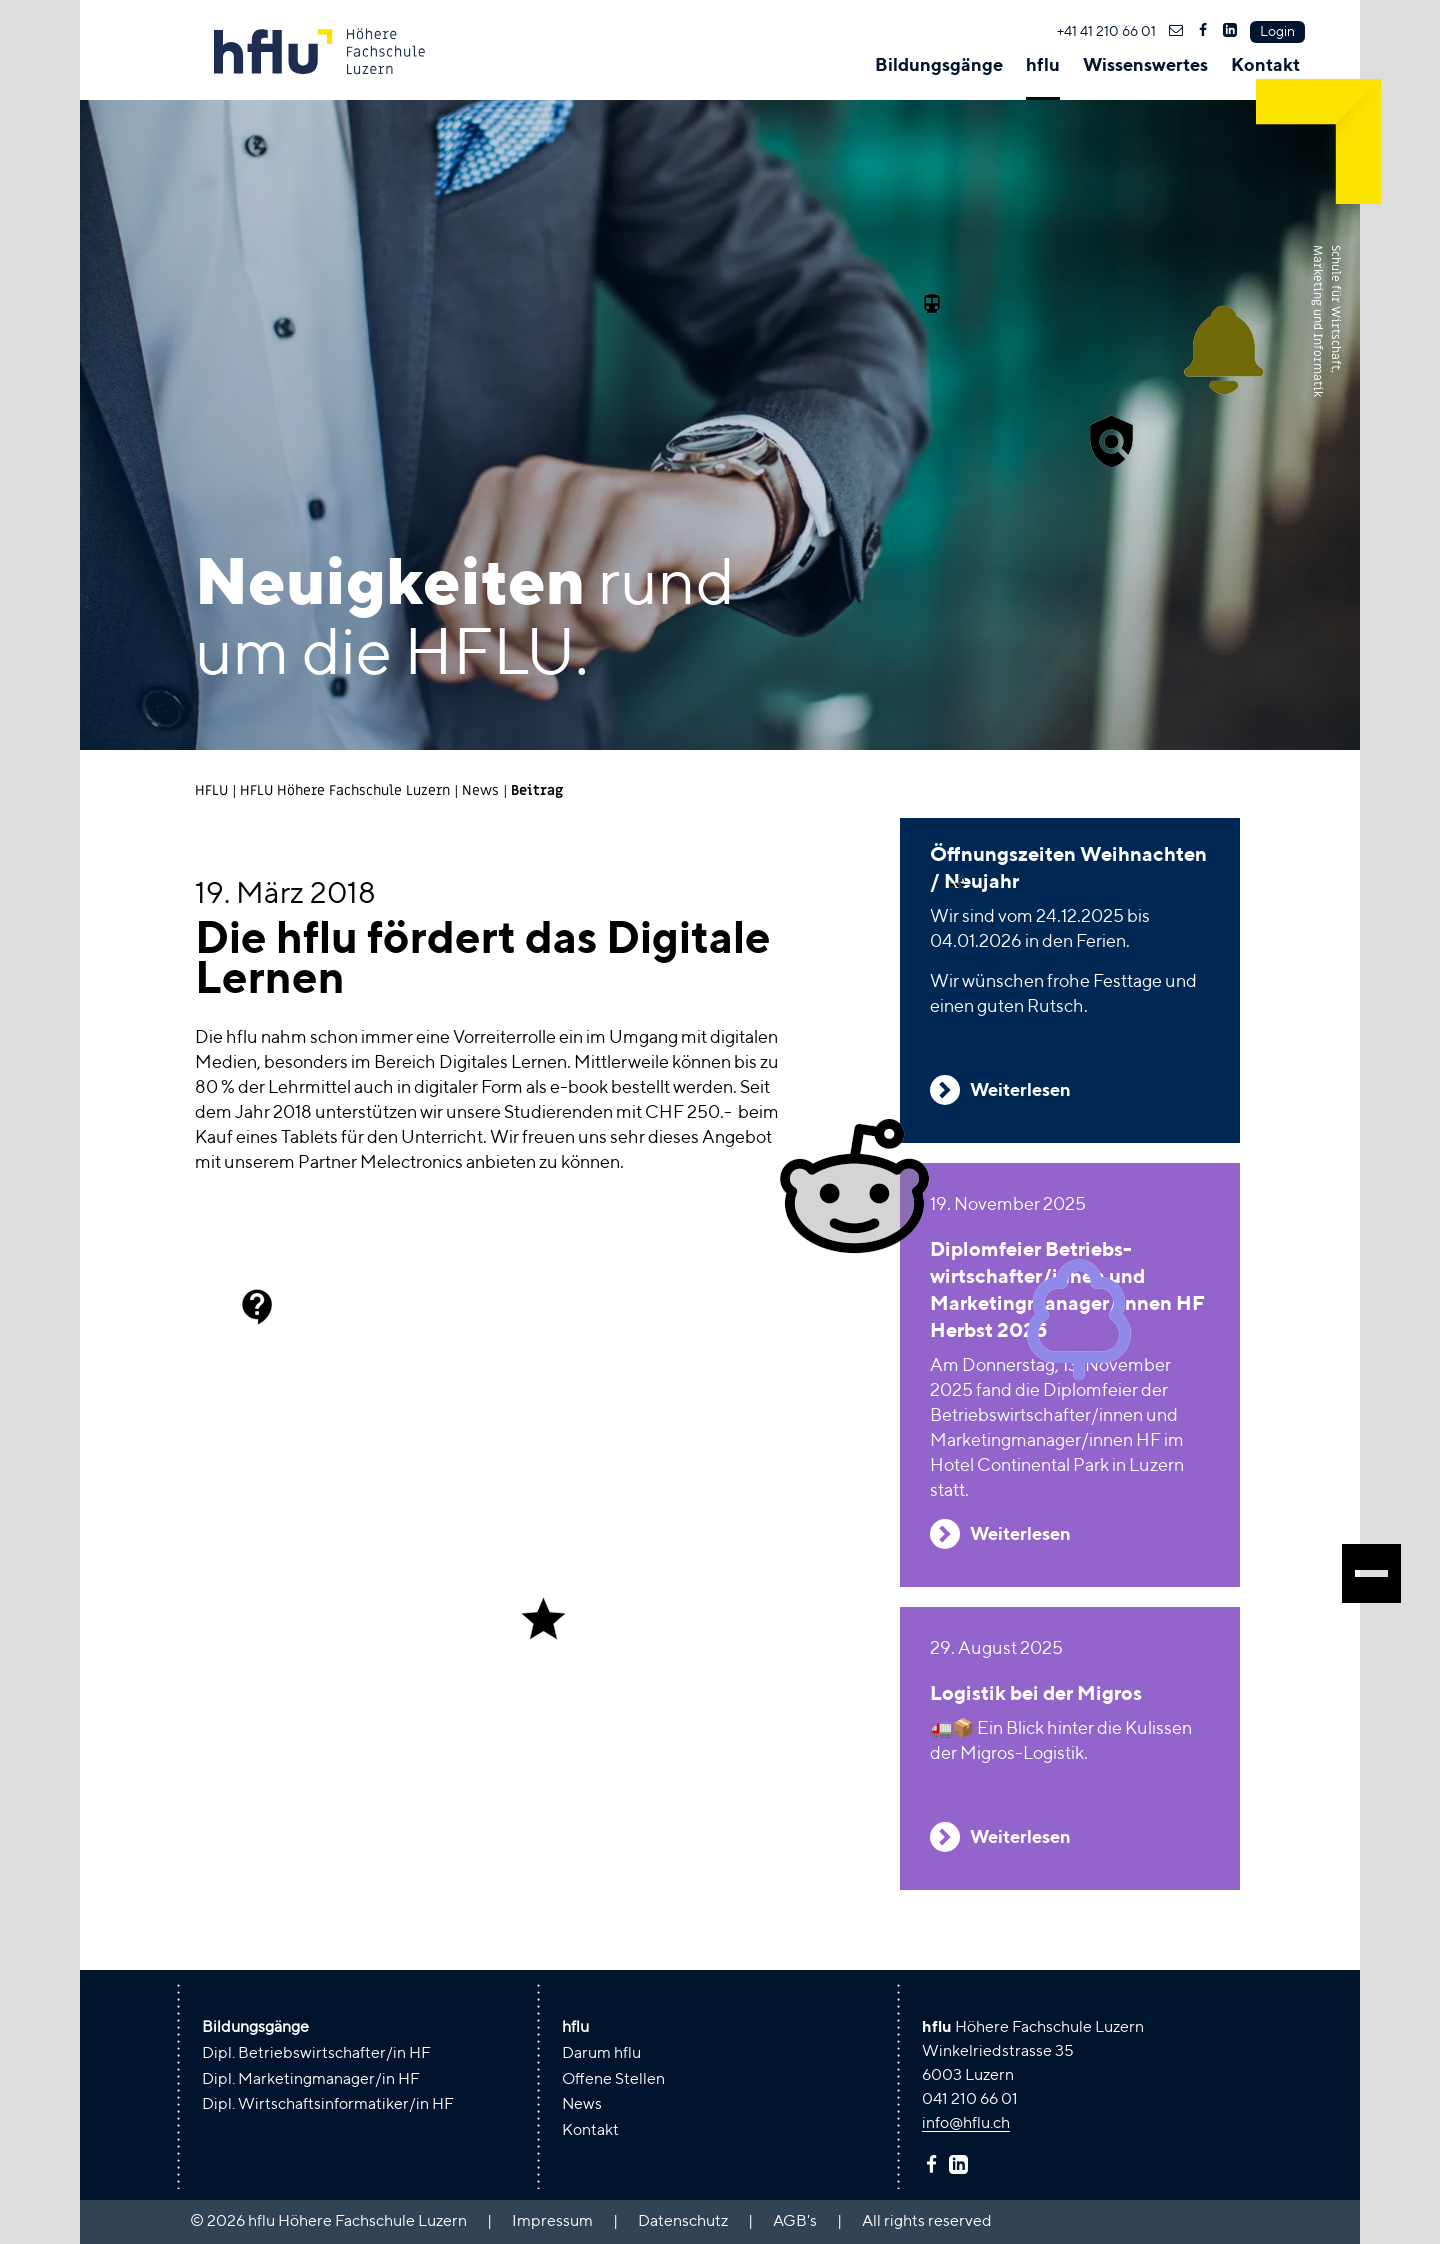 The image size is (1440, 2244). I want to click on open the Reddit app, so click(854, 1193).